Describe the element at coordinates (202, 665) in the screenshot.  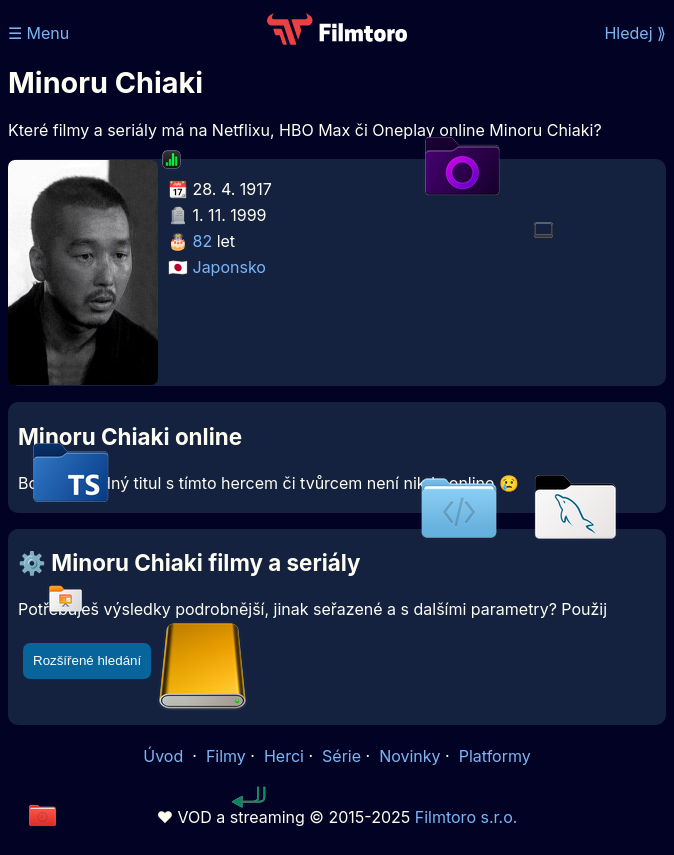
I see `external storage drive connected` at that location.